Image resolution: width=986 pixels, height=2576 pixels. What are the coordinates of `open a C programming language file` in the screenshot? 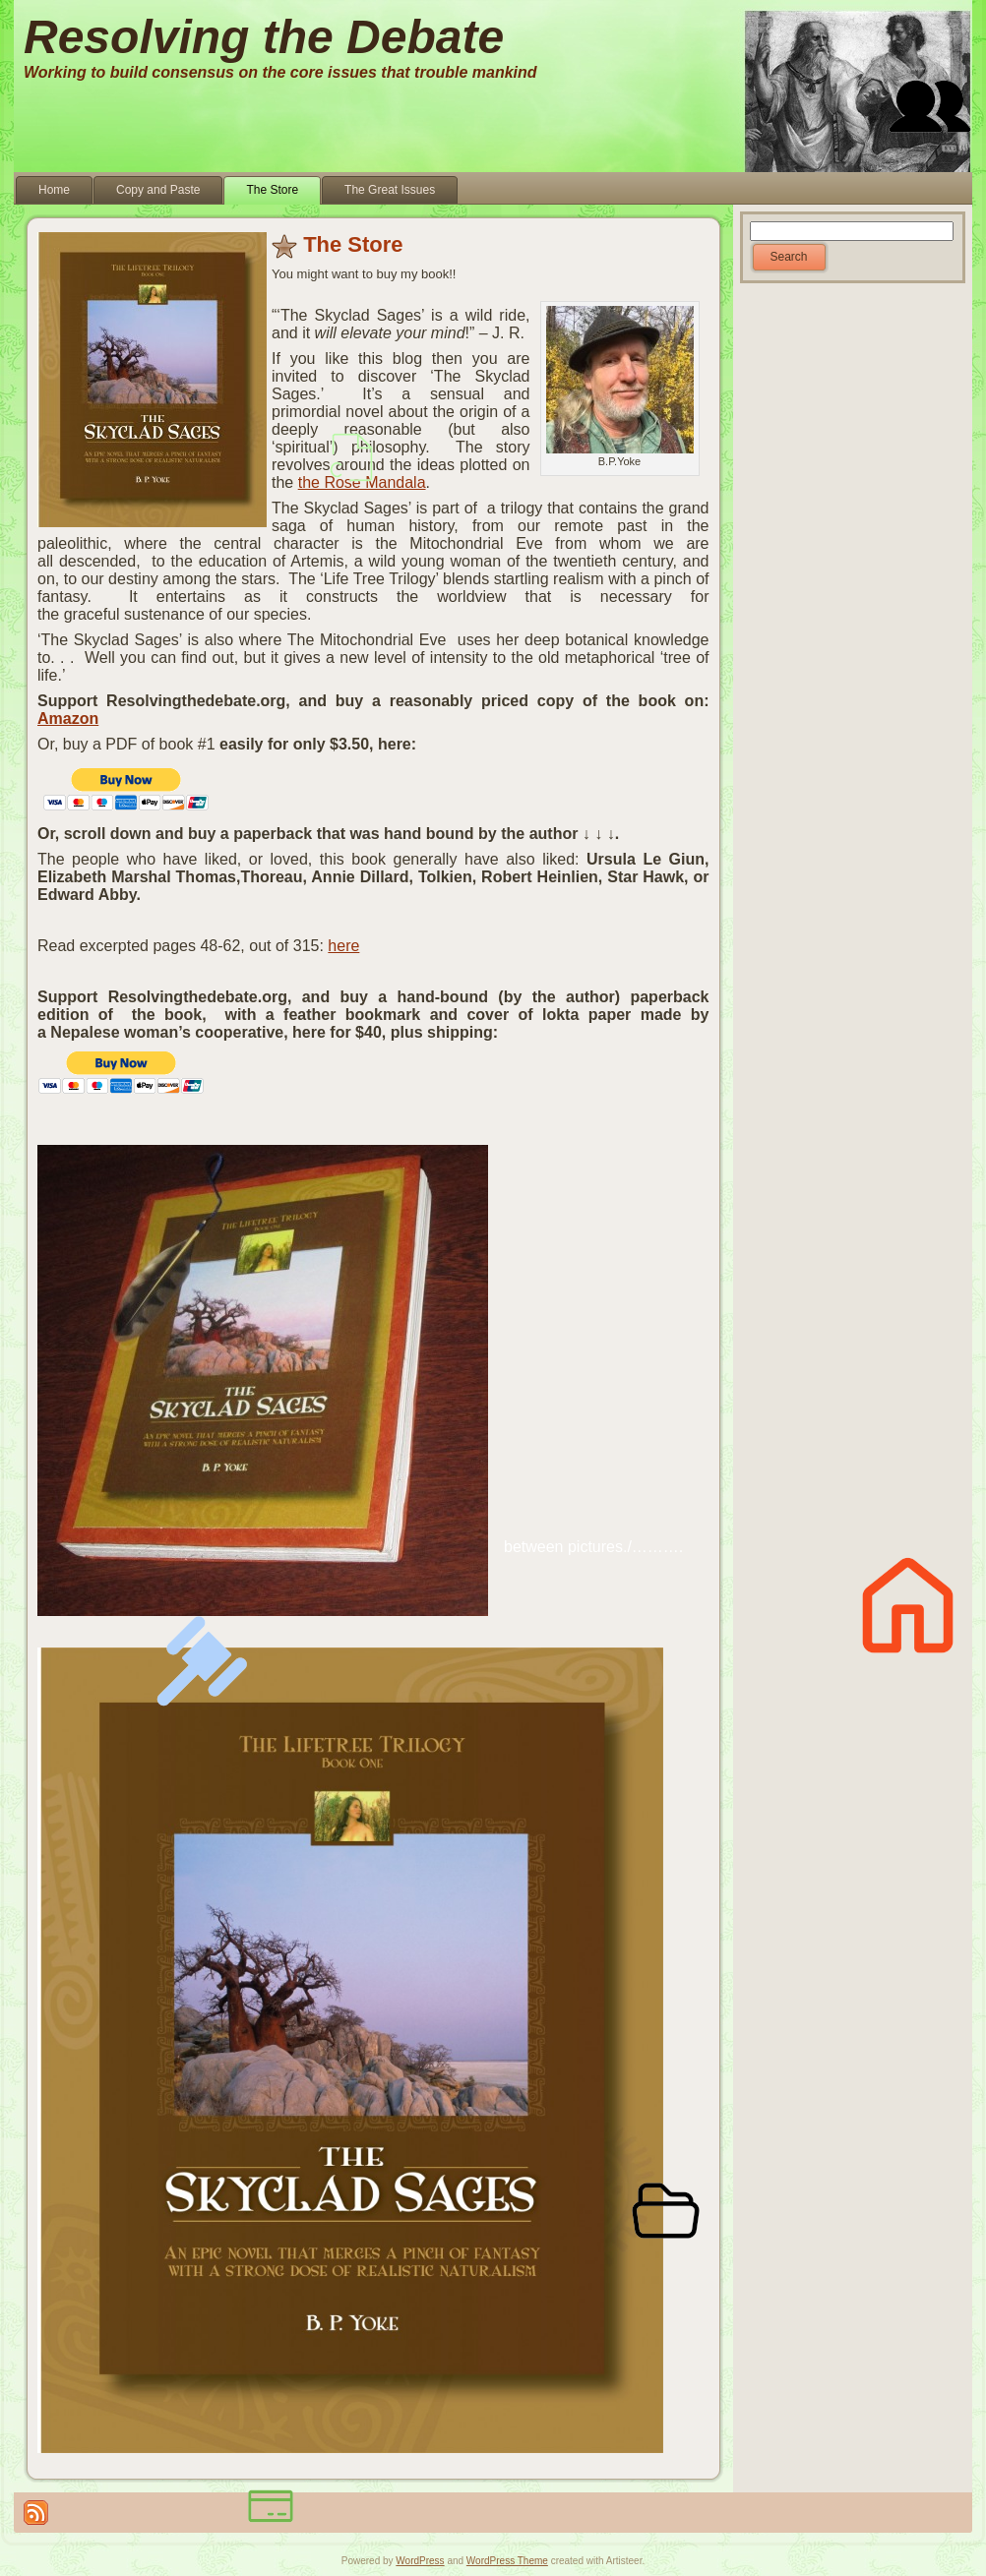 It's located at (352, 457).